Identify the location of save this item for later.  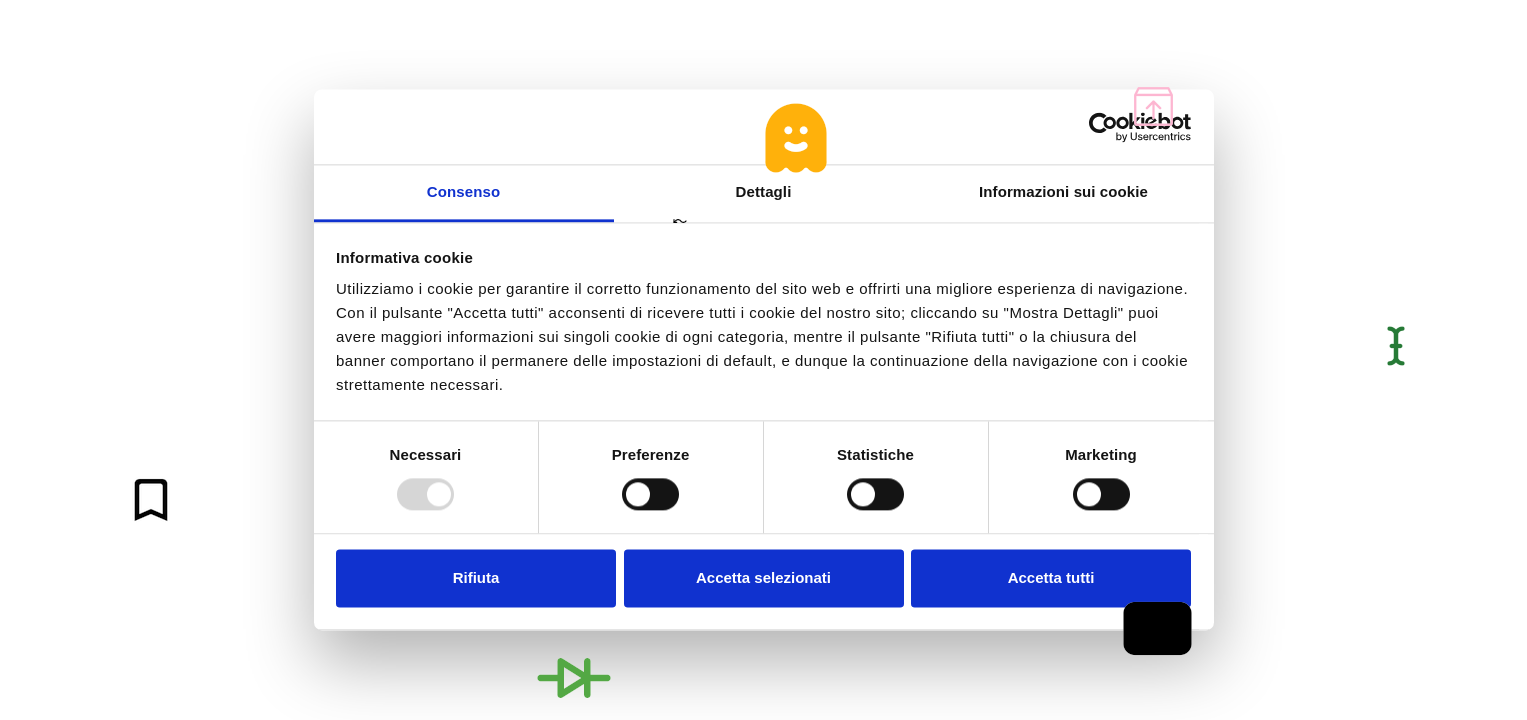
(151, 500).